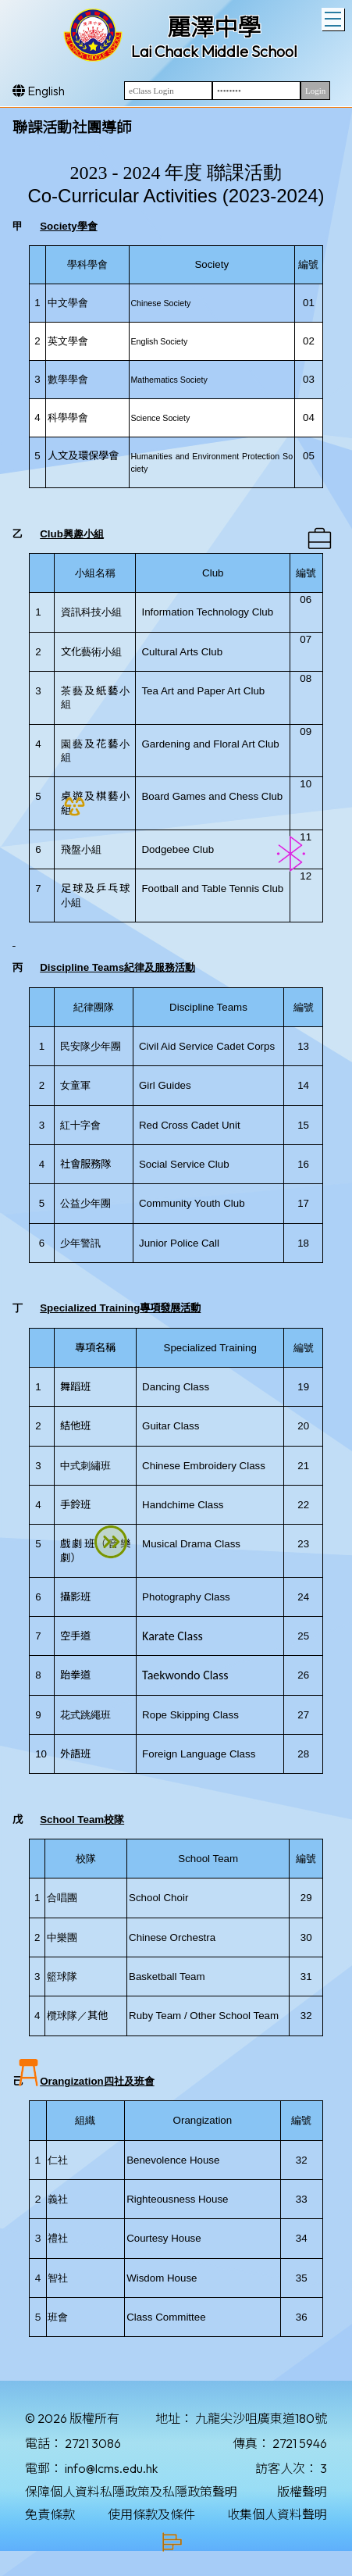 This screenshot has height=2576, width=352. Describe the element at coordinates (290, 854) in the screenshot. I see `indicates an active bluetooth connection` at that location.